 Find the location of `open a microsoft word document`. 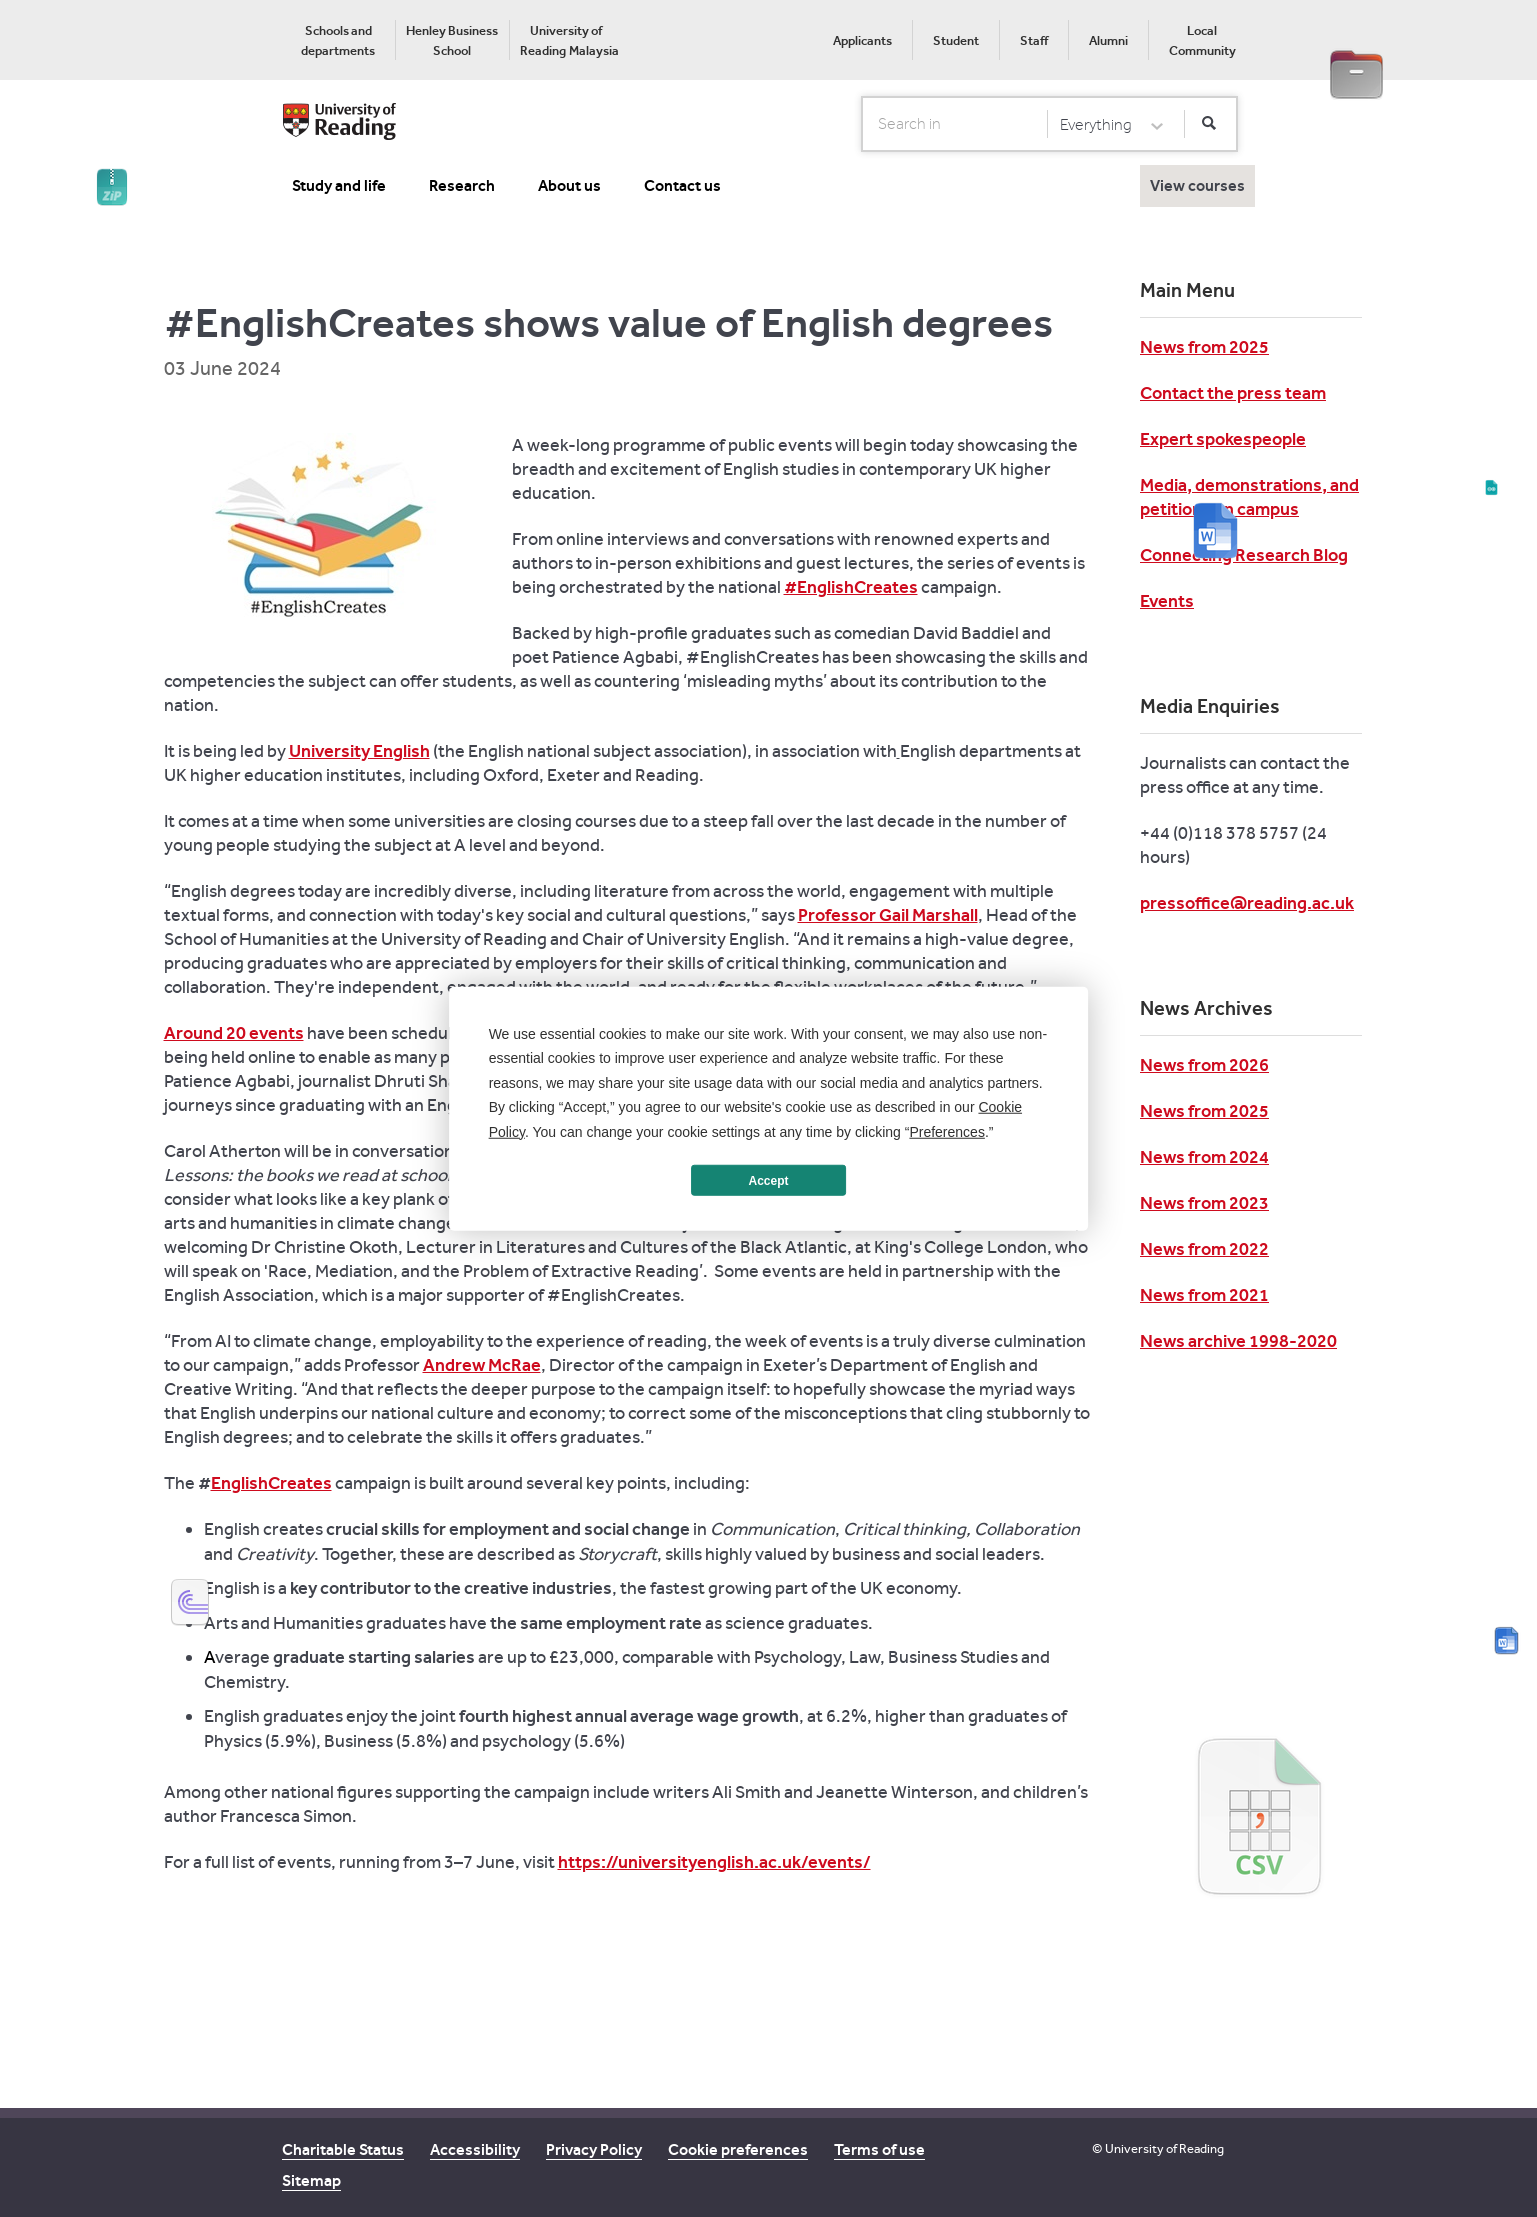

open a microsoft word document is located at coordinates (1506, 1640).